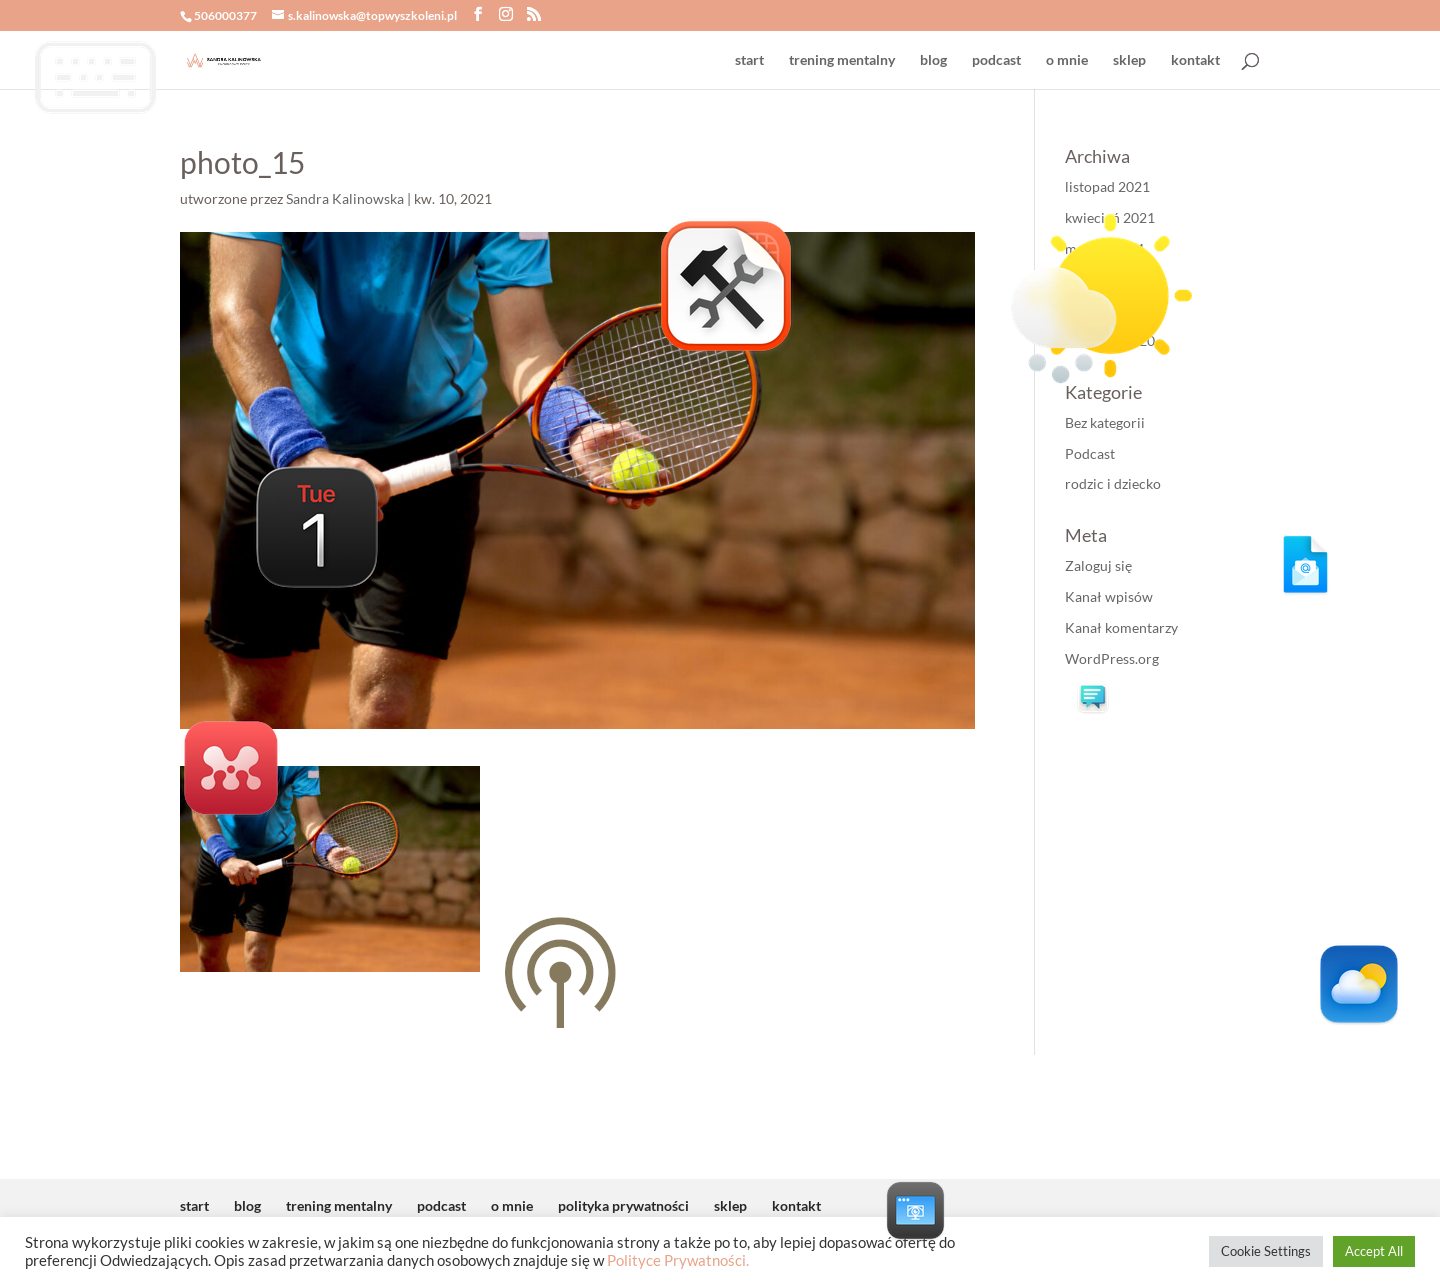 The image size is (1440, 1286). What do you see at coordinates (1101, 298) in the screenshot?
I see `indicates scattered snow showers during daytime` at bounding box center [1101, 298].